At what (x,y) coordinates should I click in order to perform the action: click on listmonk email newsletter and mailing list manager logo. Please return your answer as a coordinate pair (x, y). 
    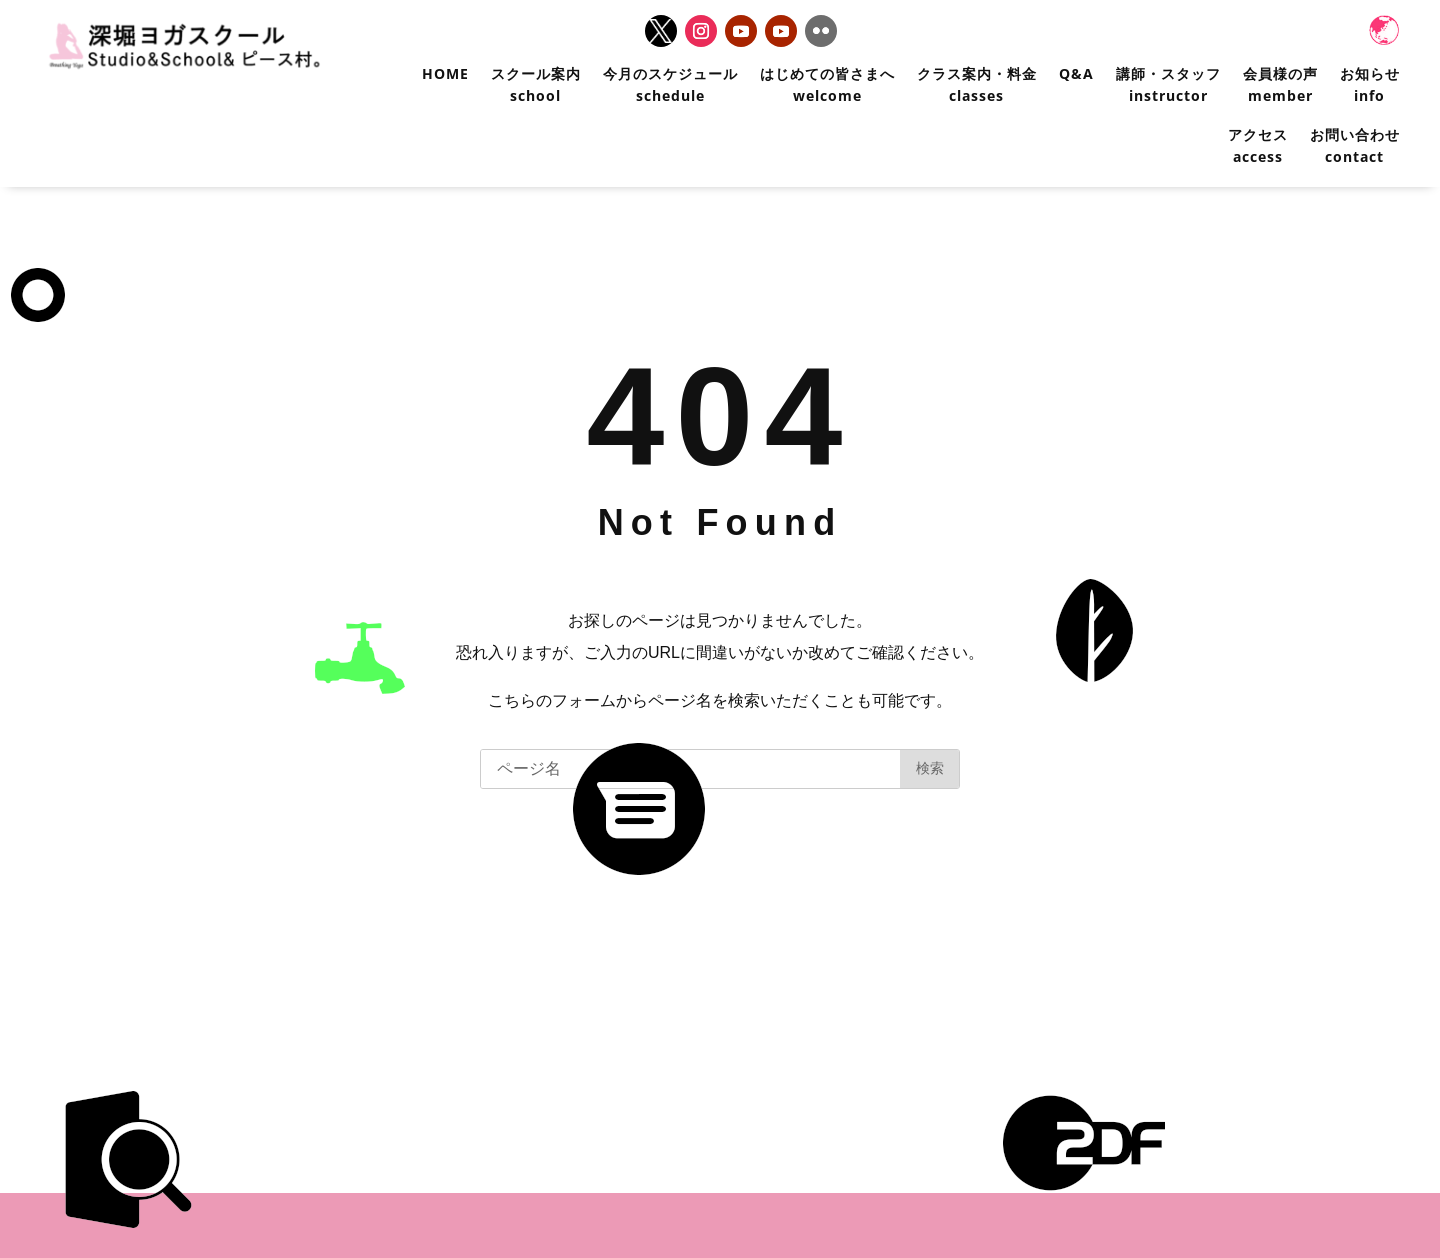
    Looking at the image, I should click on (38, 295).